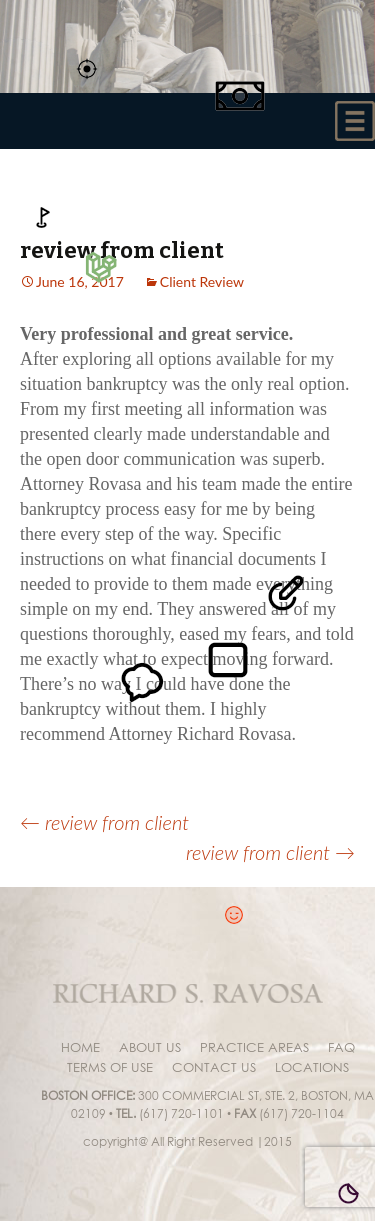  What do you see at coordinates (87, 69) in the screenshot?
I see `center map on current location` at bounding box center [87, 69].